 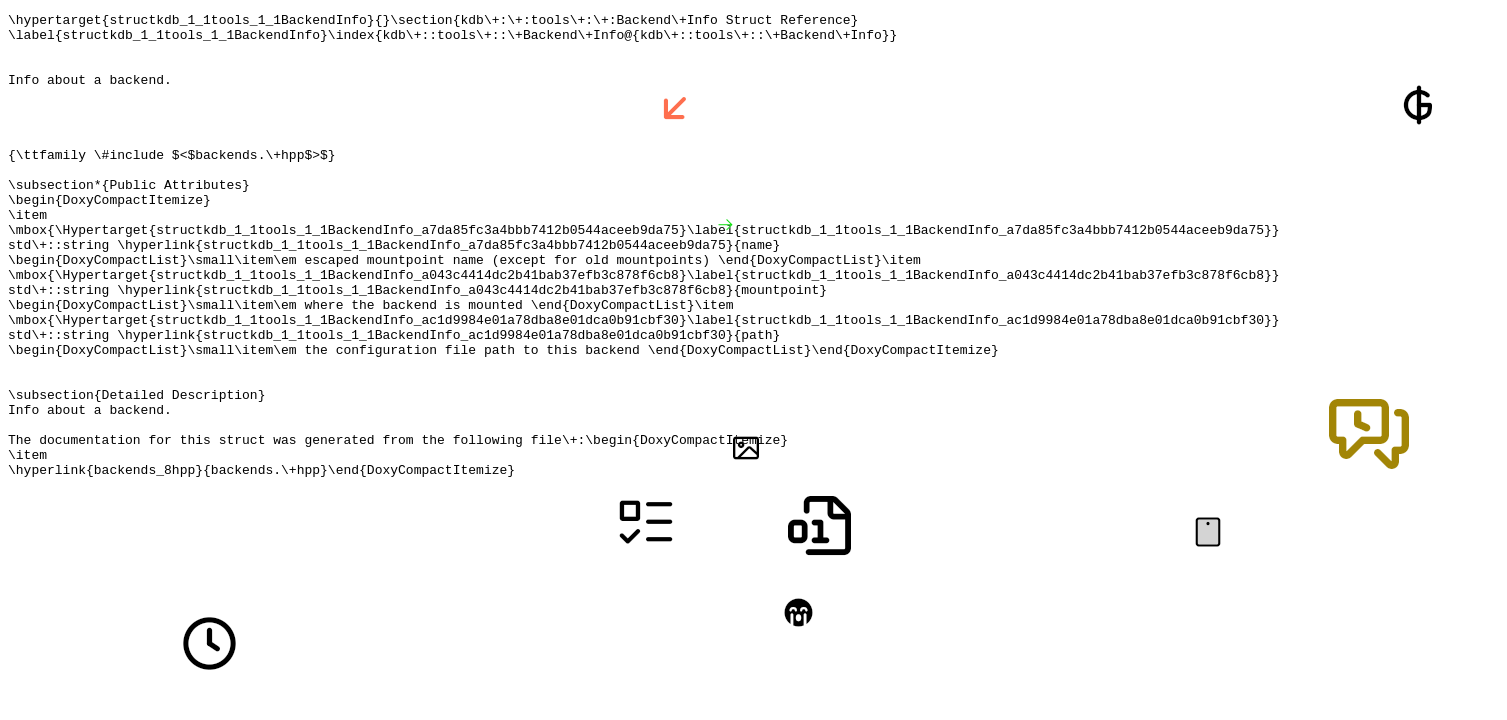 What do you see at coordinates (725, 224) in the screenshot?
I see `navigate to the next item or page` at bounding box center [725, 224].